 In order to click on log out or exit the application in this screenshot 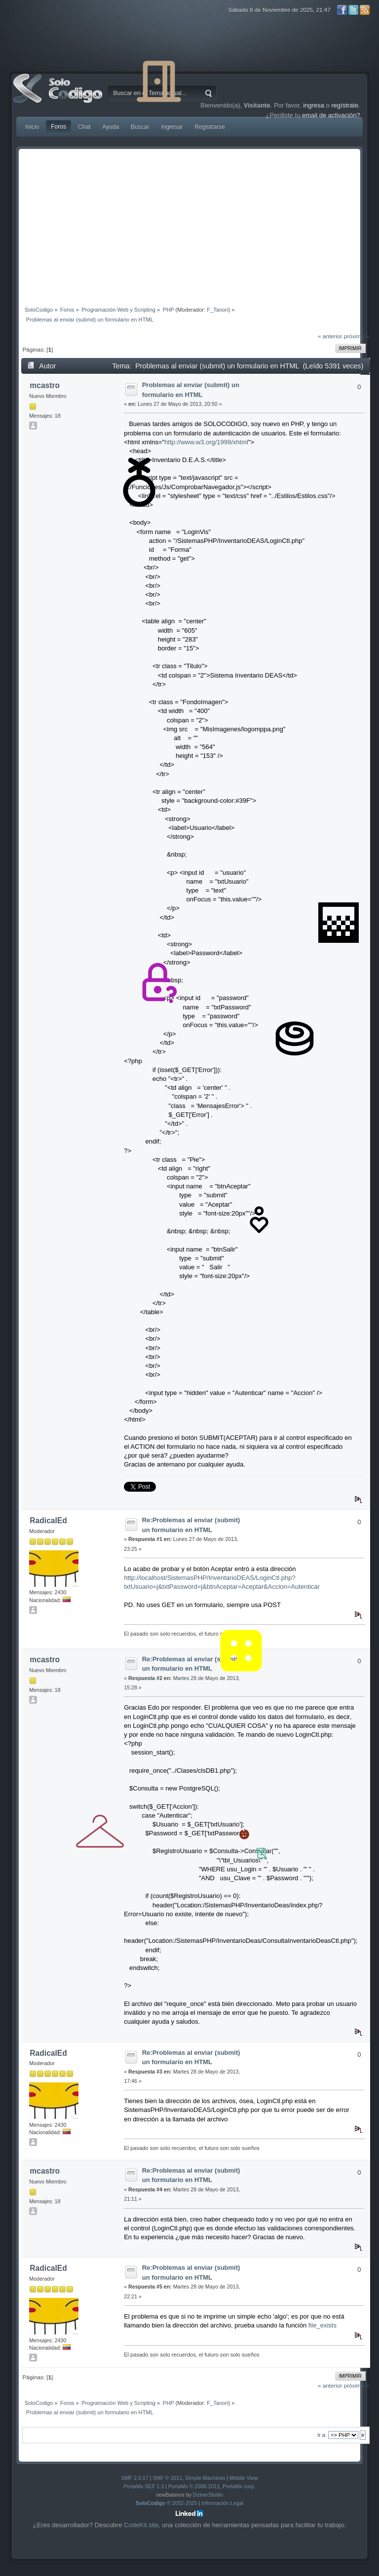, I will do `click(159, 81)`.